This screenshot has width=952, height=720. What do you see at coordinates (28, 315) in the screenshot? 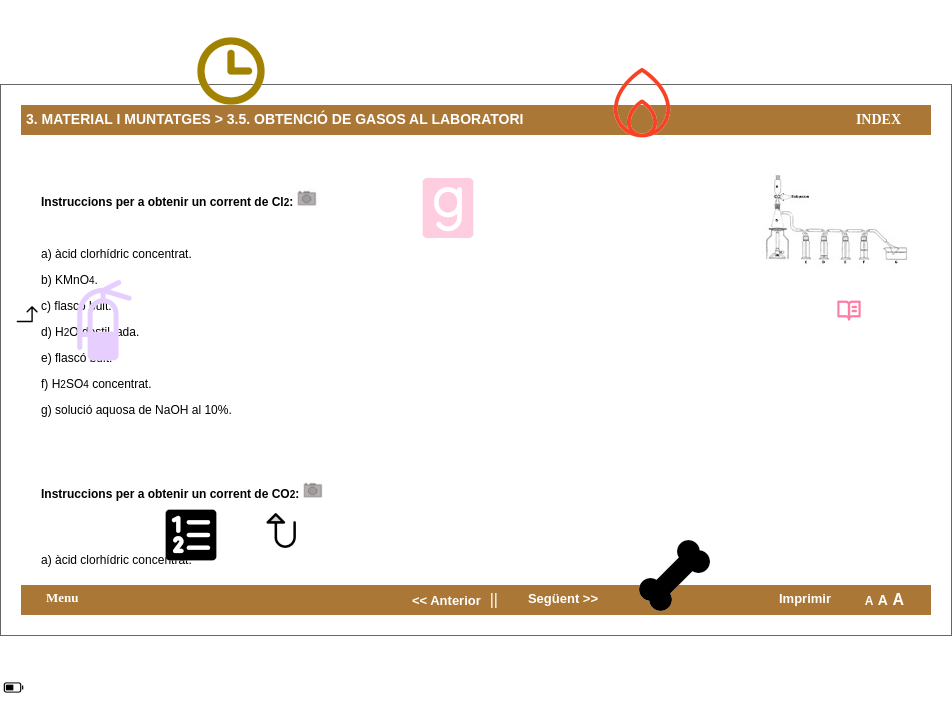
I see `turn right then continue forward` at bounding box center [28, 315].